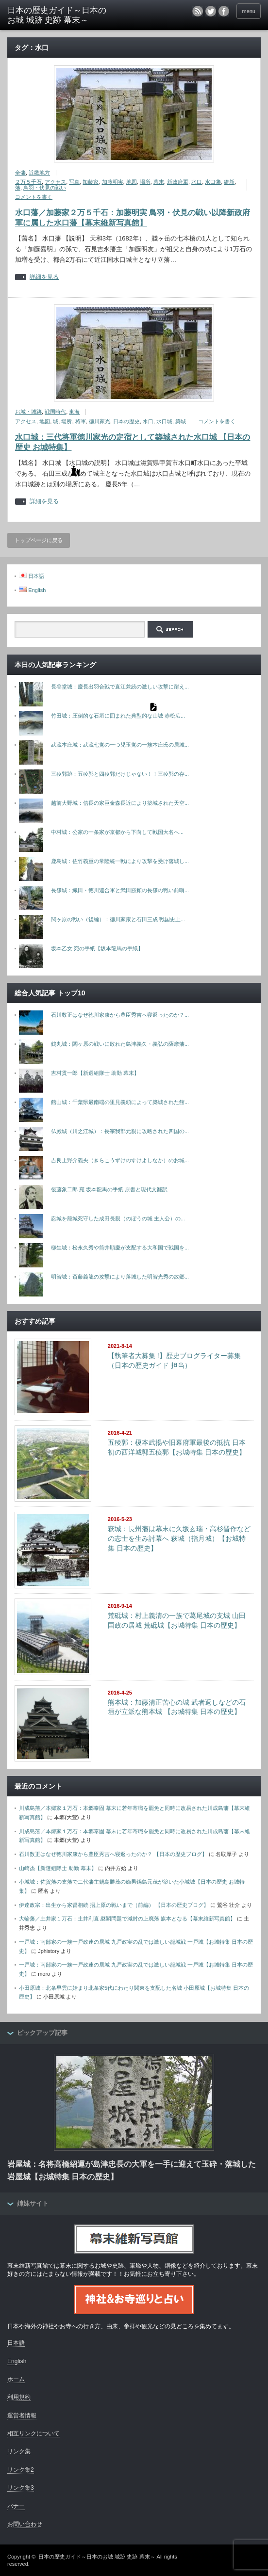 This screenshot has width=268, height=2576. Describe the element at coordinates (153, 707) in the screenshot. I see `edit this document` at that location.